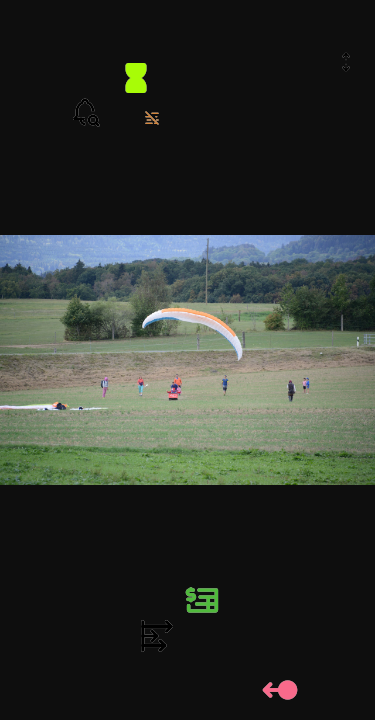 The height and width of the screenshot is (720, 375). What do you see at coordinates (152, 118) in the screenshot?
I see `disable mist or fog effect` at bounding box center [152, 118].